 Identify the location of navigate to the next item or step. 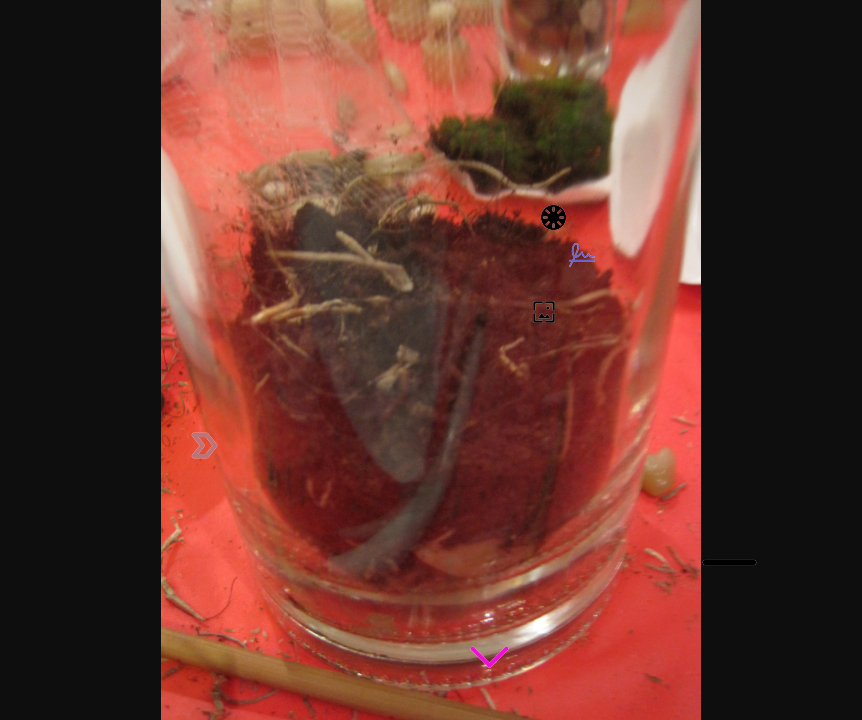
(204, 445).